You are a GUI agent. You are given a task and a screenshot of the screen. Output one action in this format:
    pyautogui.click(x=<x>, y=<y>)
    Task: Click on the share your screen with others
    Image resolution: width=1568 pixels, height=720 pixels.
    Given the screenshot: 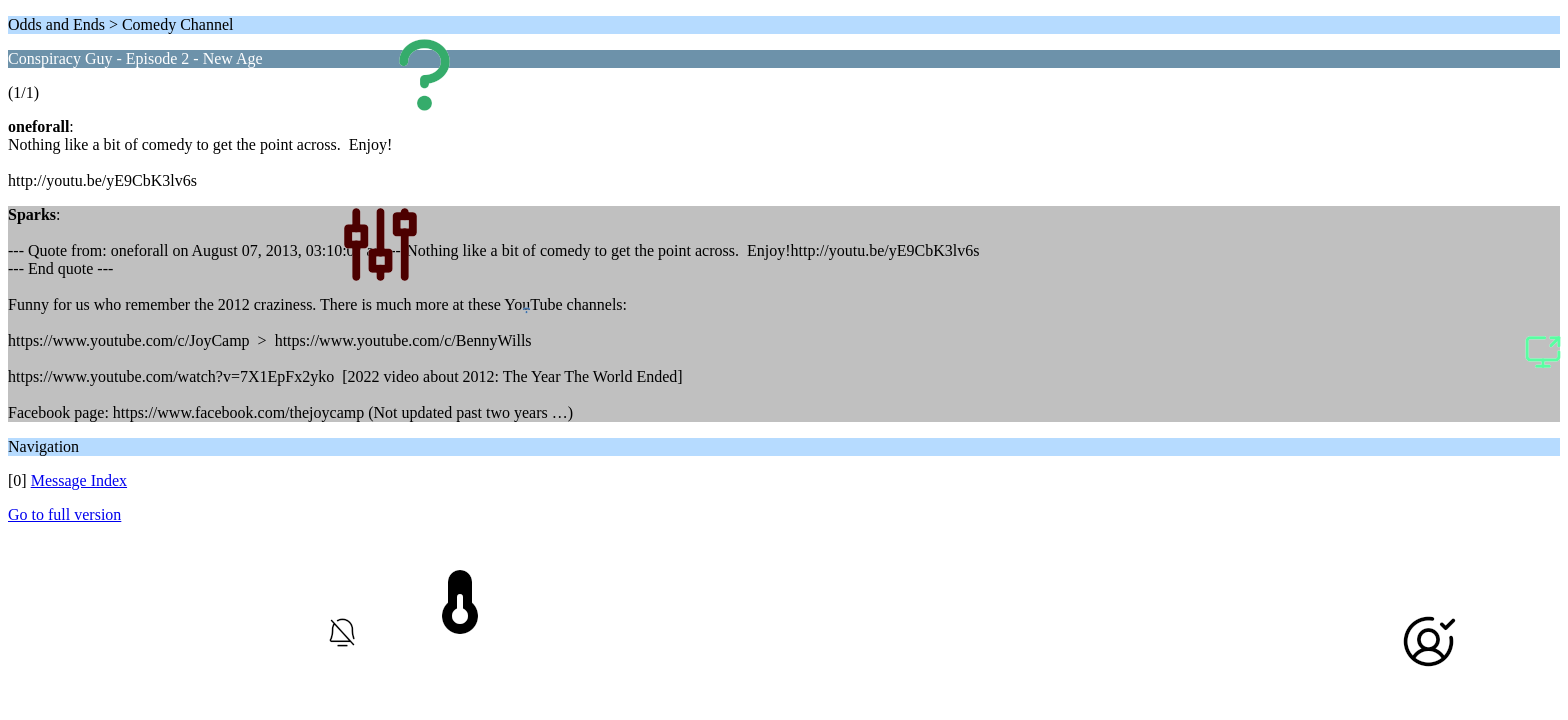 What is the action you would take?
    pyautogui.click(x=1543, y=352)
    